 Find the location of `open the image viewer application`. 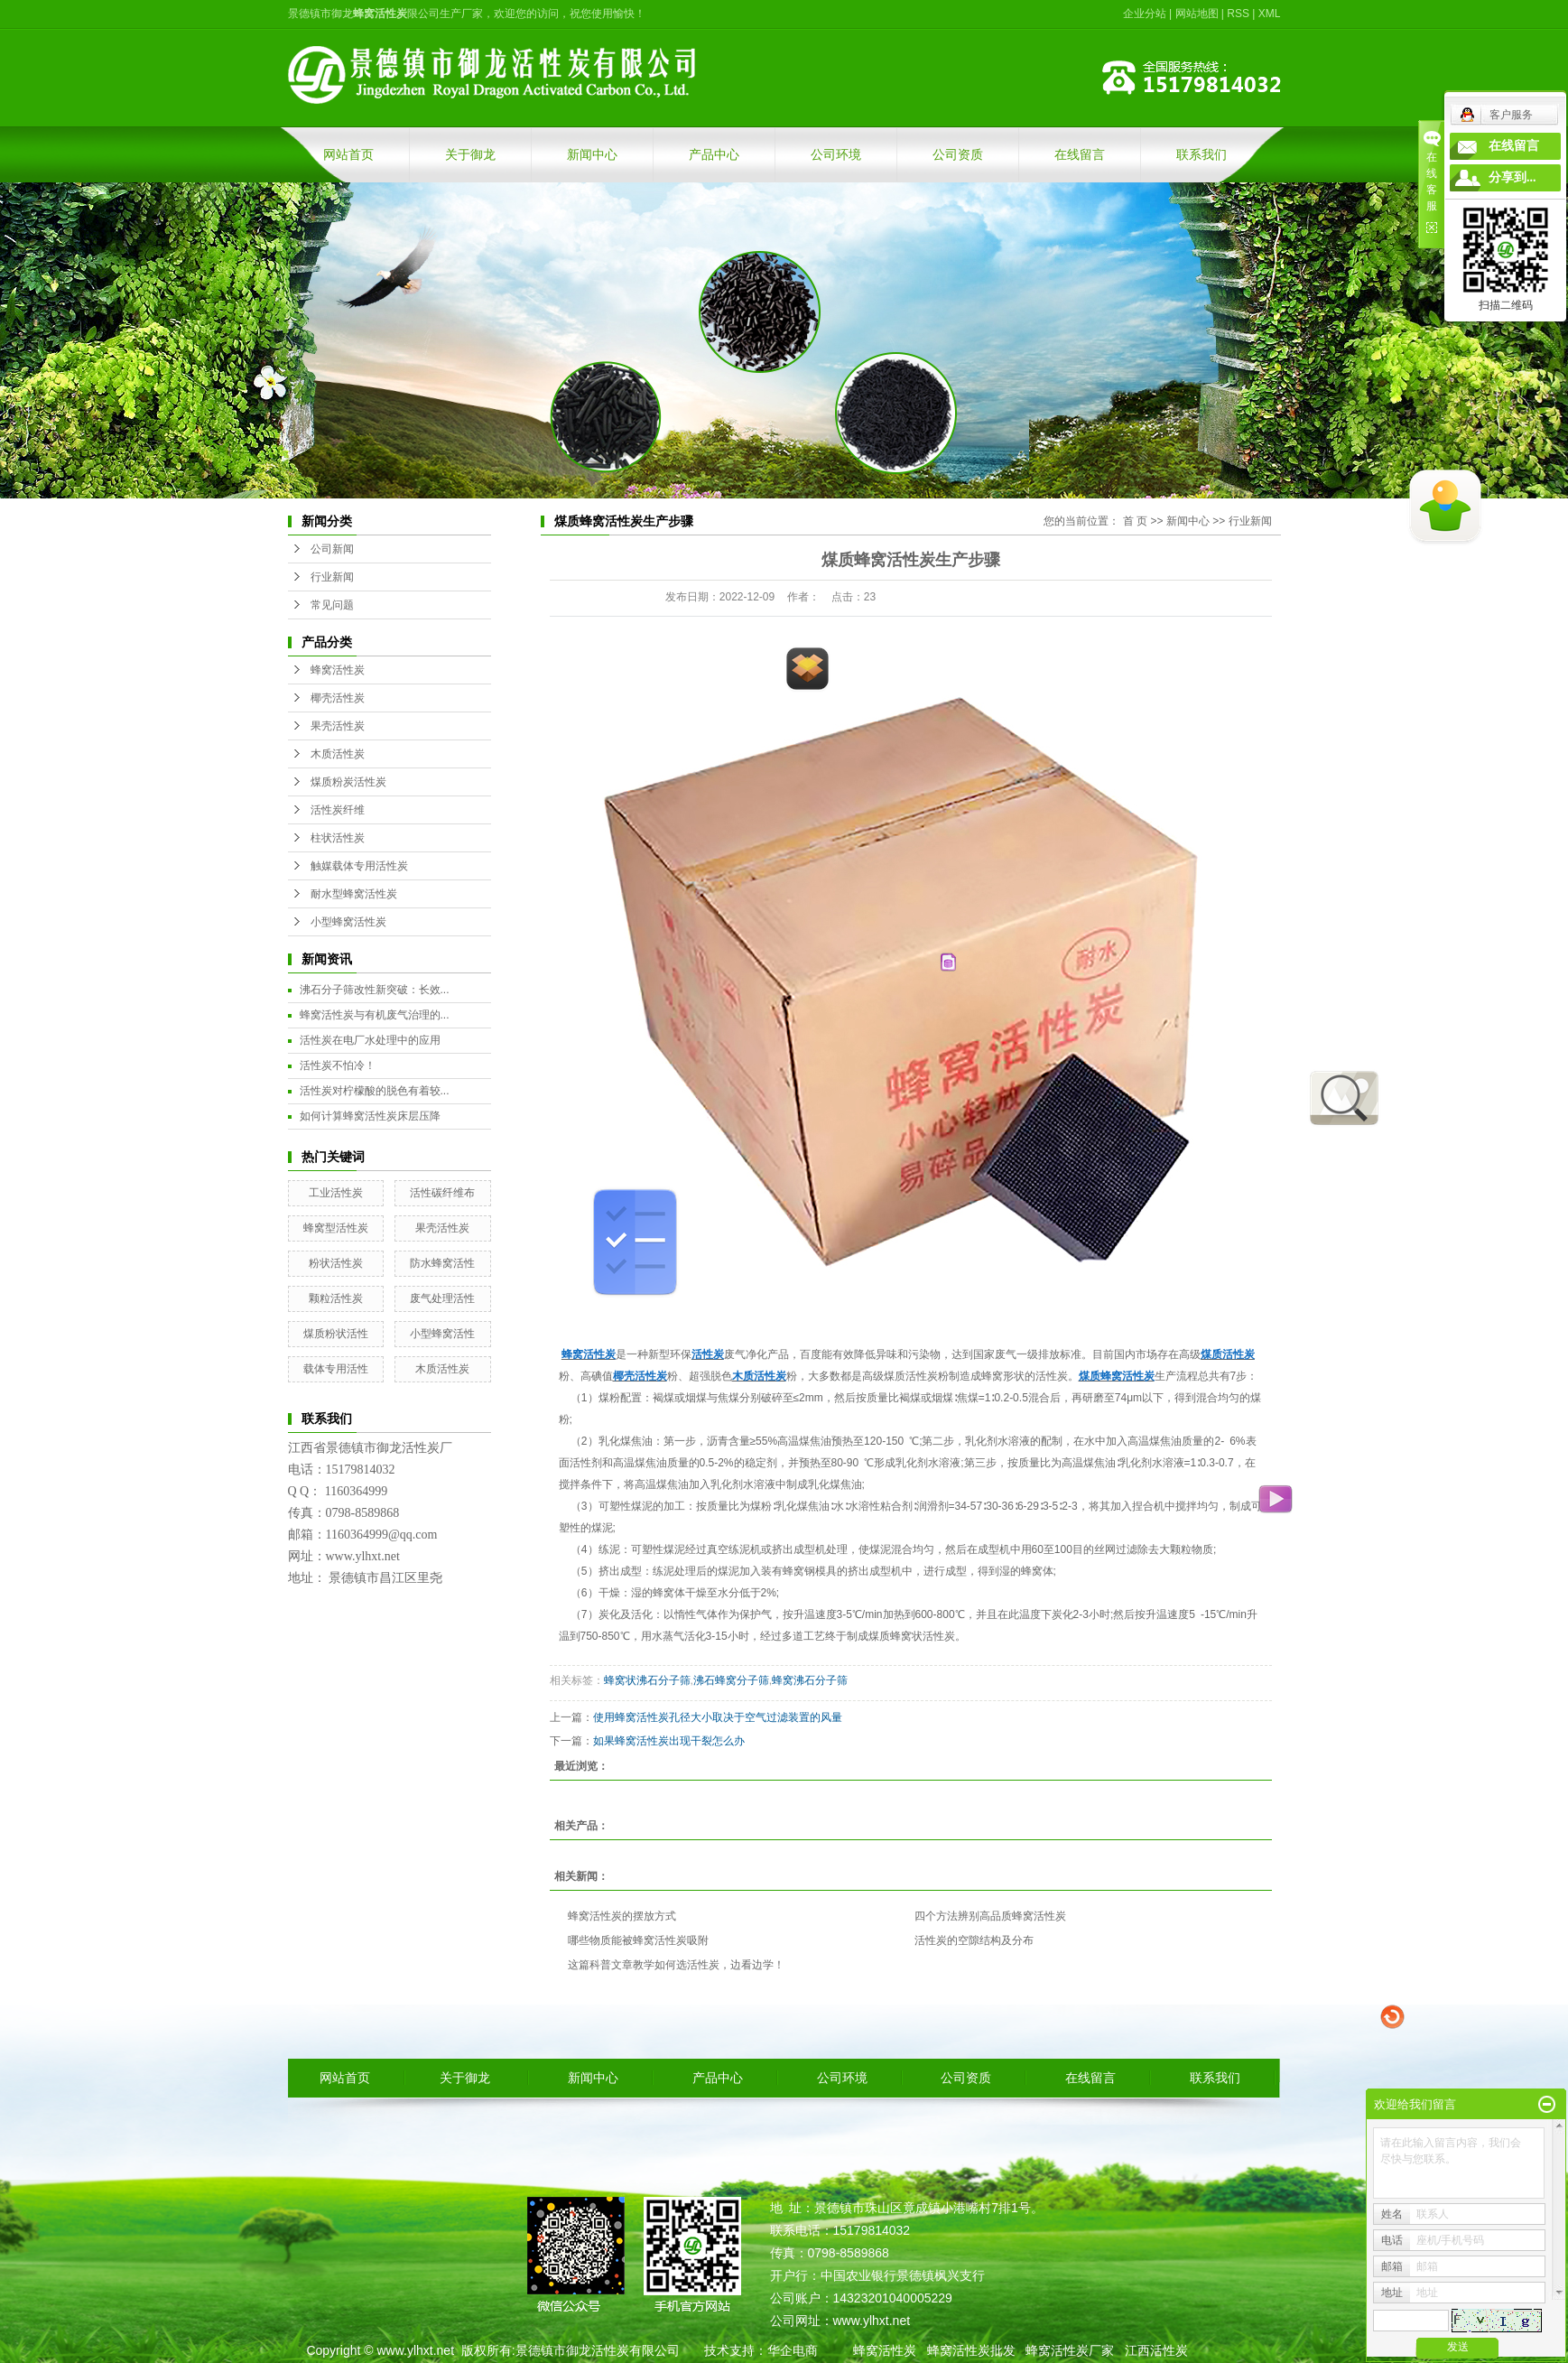

open the image viewer application is located at coordinates (1344, 1098).